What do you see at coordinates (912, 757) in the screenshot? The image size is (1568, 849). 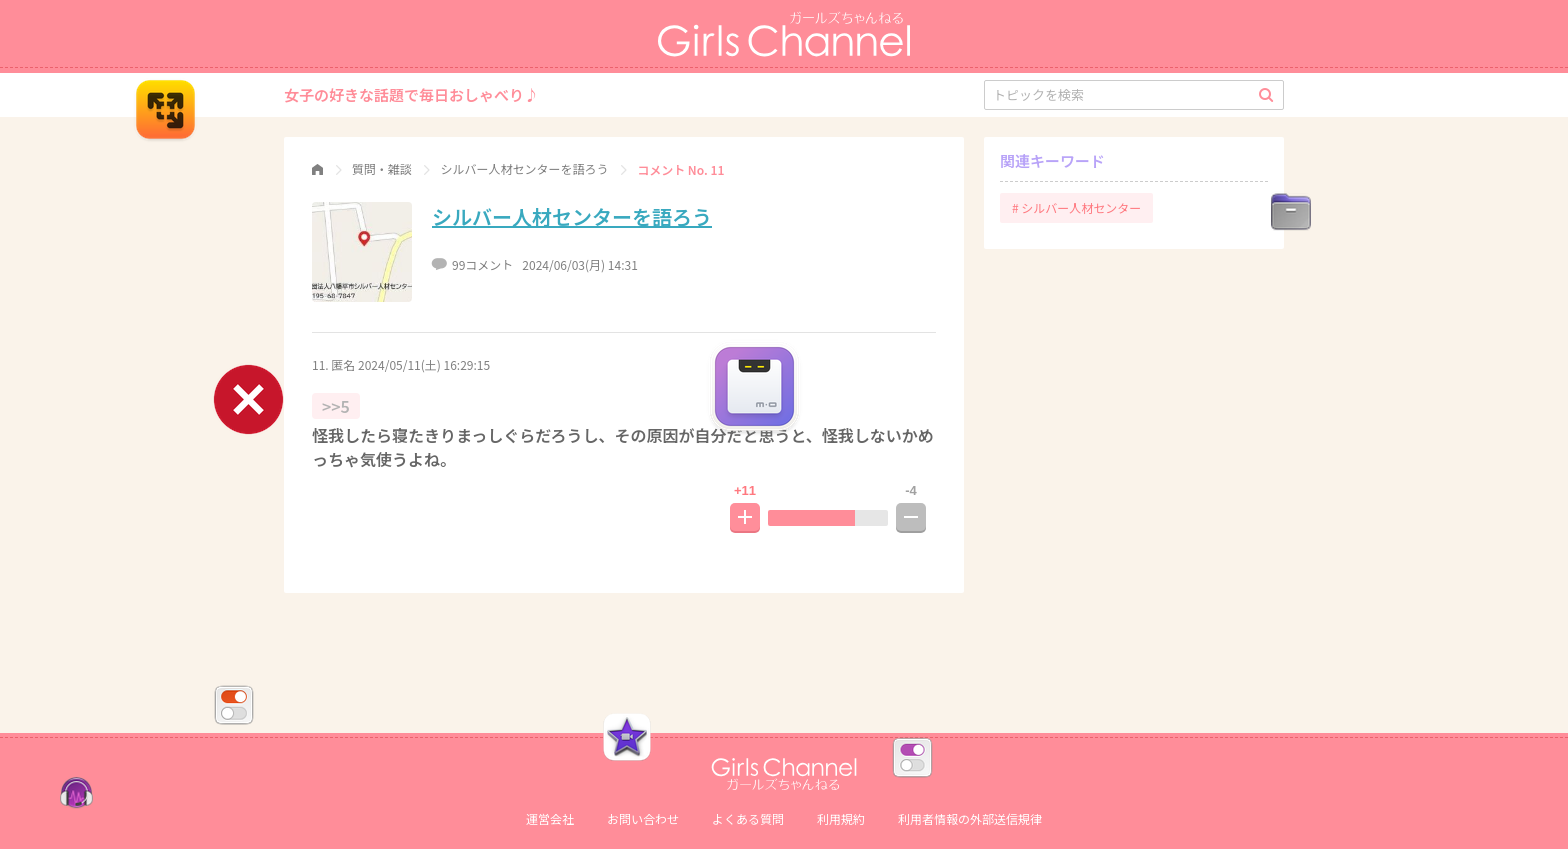 I see `open gnome tweaks settings` at bounding box center [912, 757].